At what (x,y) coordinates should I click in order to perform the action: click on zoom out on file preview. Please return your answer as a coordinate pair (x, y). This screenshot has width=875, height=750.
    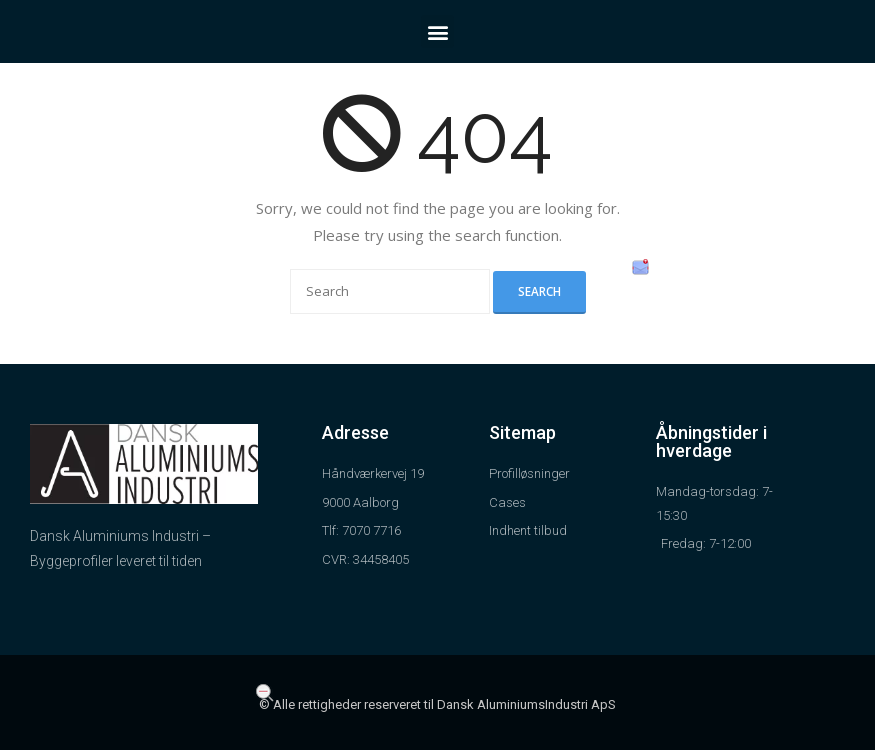
    Looking at the image, I should click on (264, 692).